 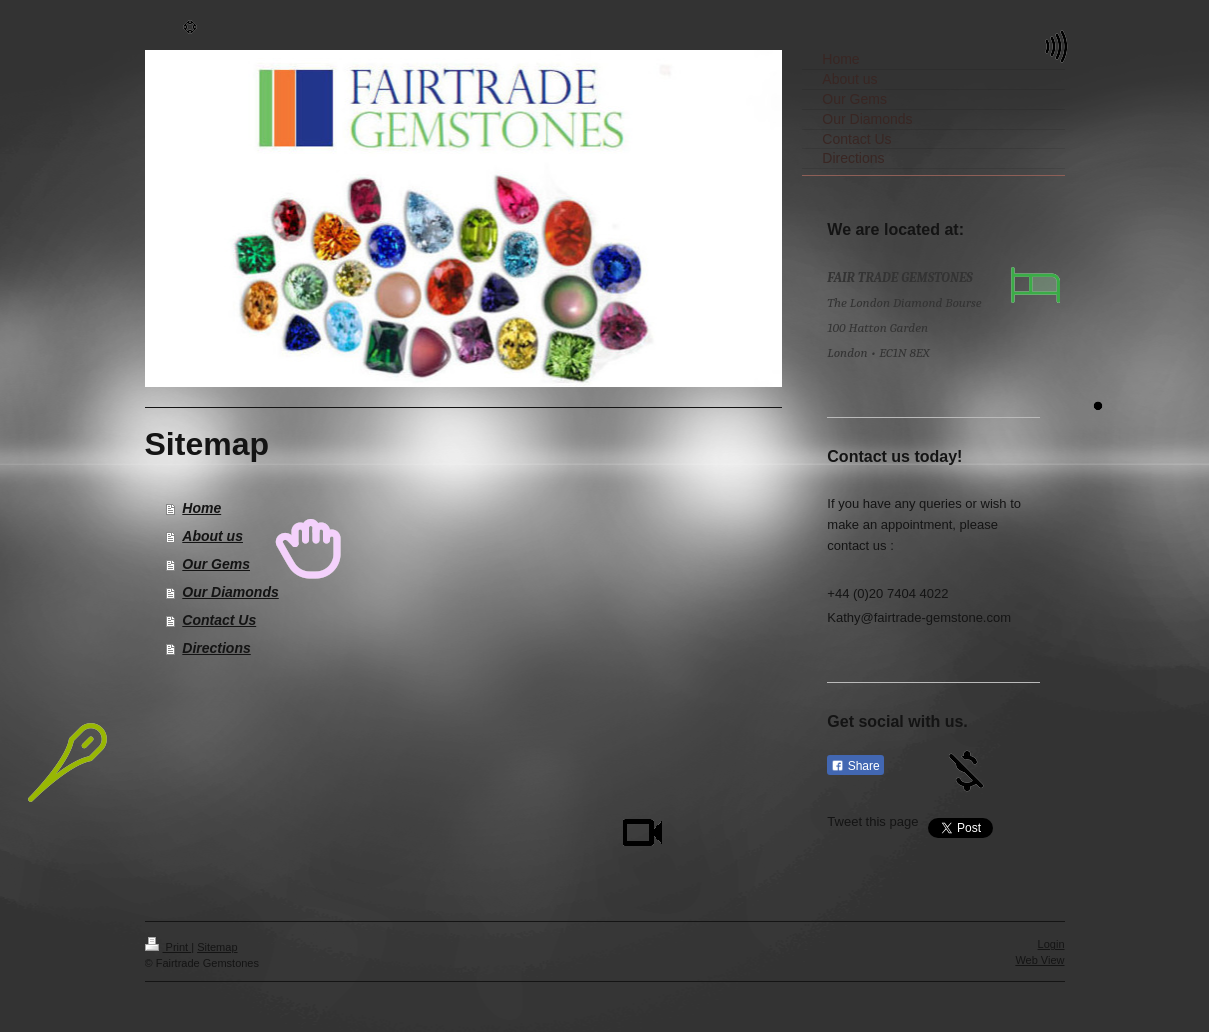 I want to click on sewing or crafting tools, so click(x=67, y=762).